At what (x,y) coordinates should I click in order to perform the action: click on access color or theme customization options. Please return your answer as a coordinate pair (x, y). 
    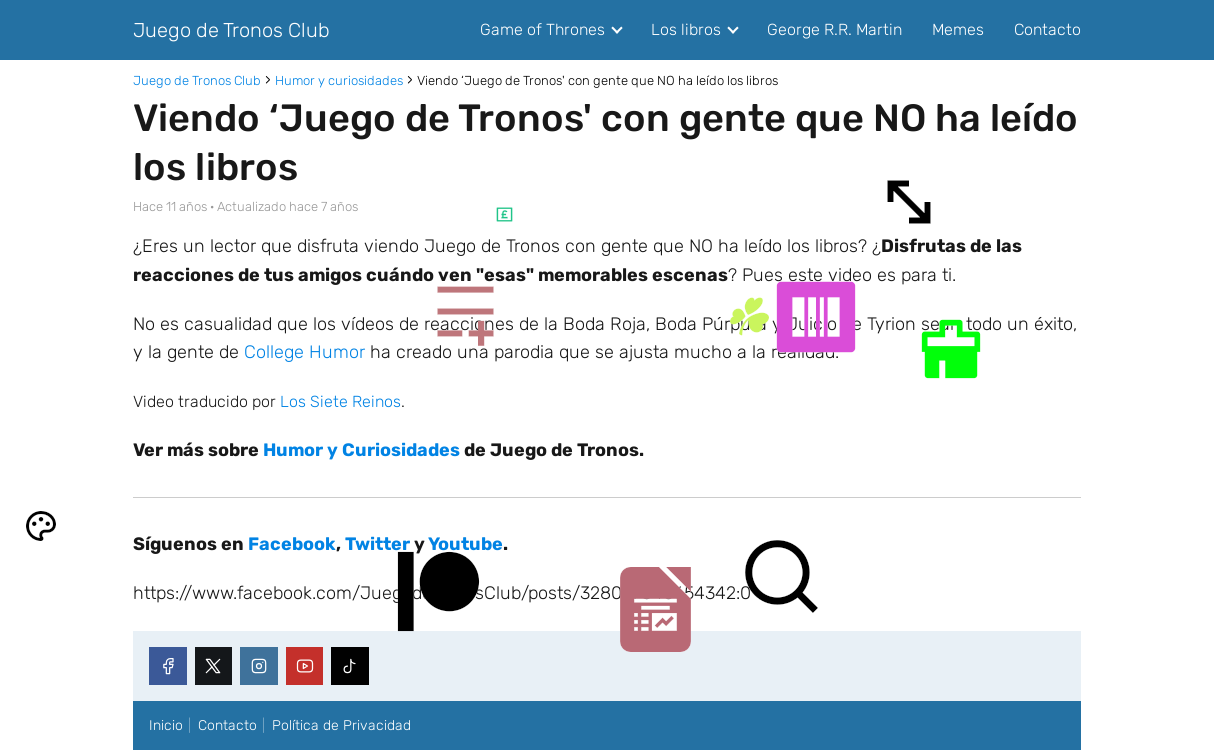
    Looking at the image, I should click on (41, 526).